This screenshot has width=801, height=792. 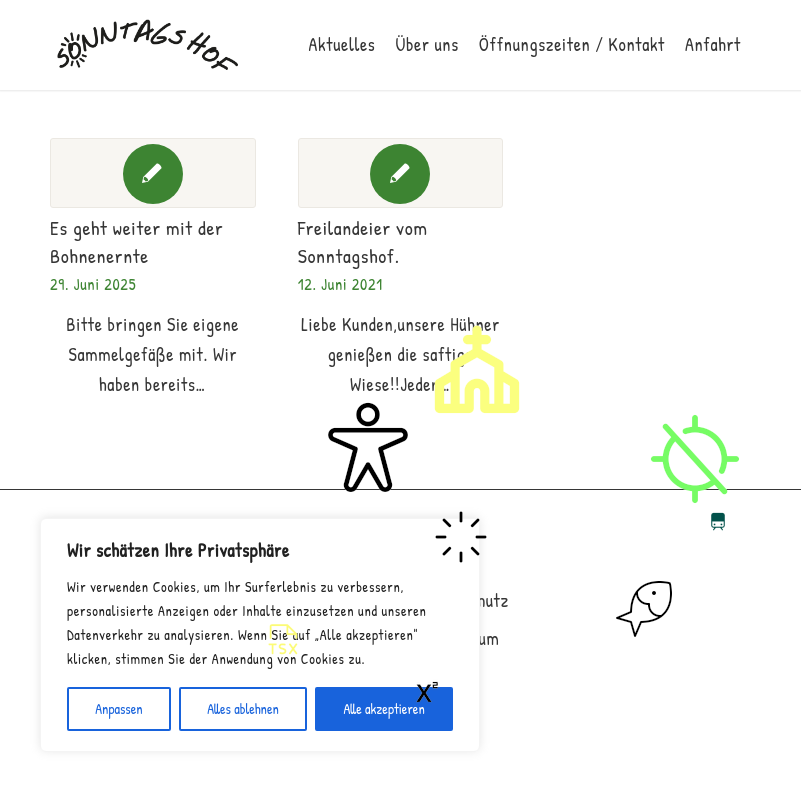 I want to click on accessibility settings or features, so click(x=368, y=449).